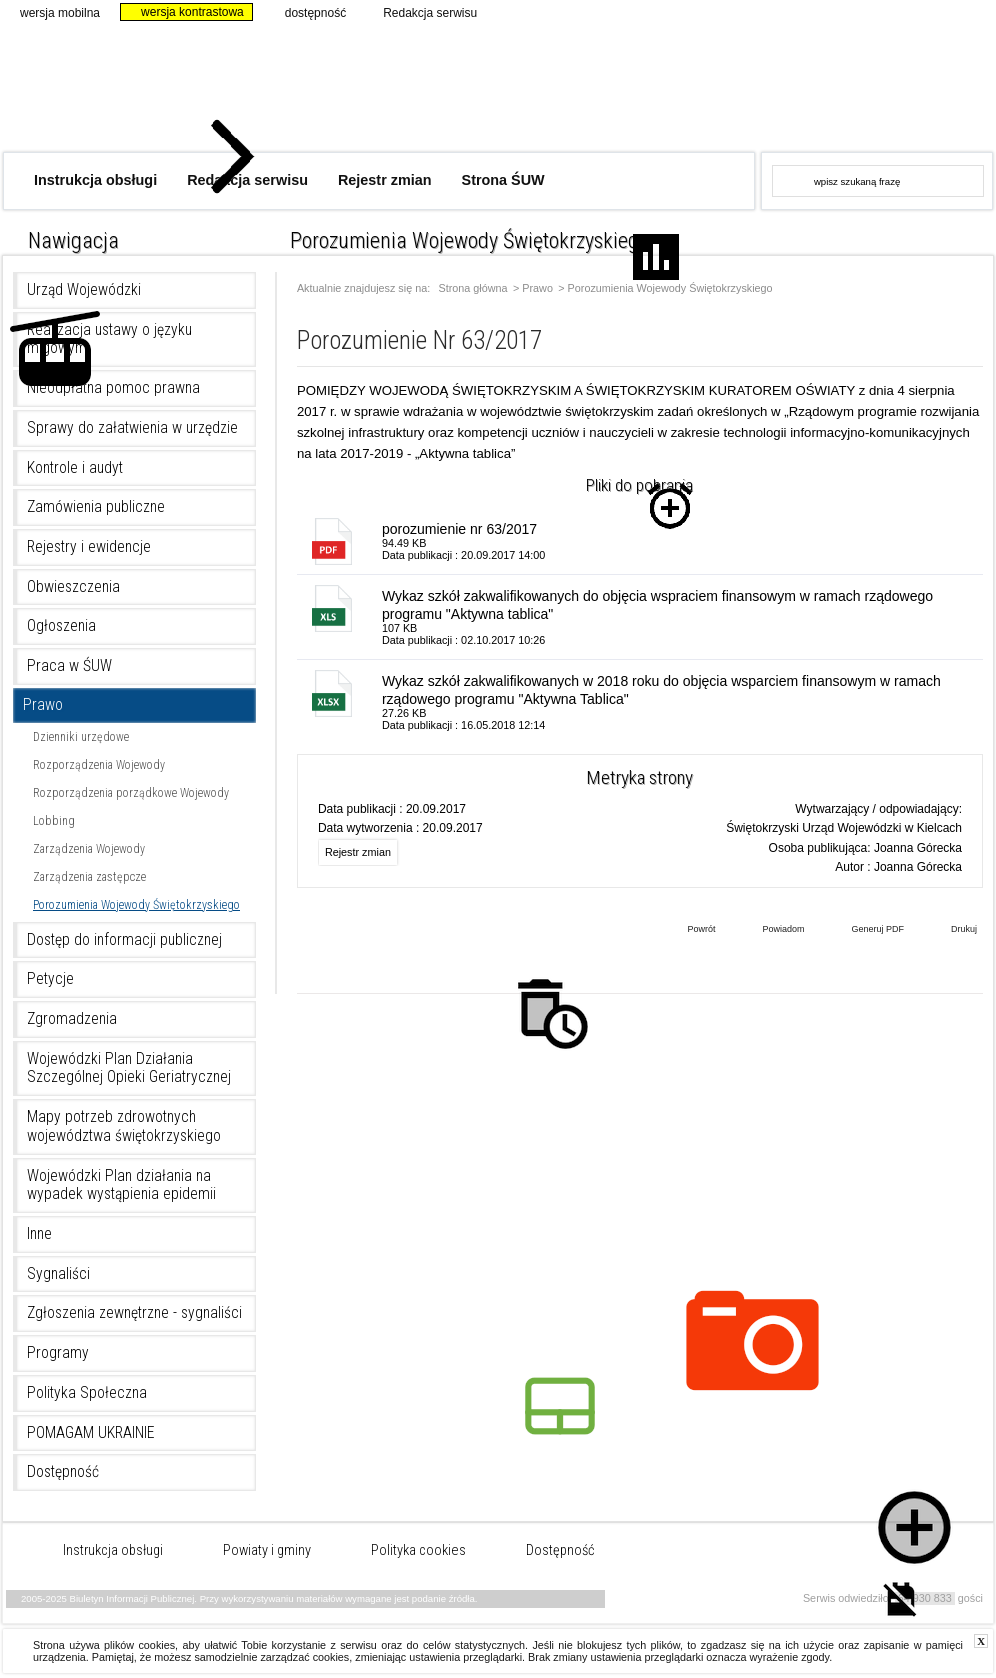  Describe the element at coordinates (55, 350) in the screenshot. I see `access cable car or gondola transit options` at that location.